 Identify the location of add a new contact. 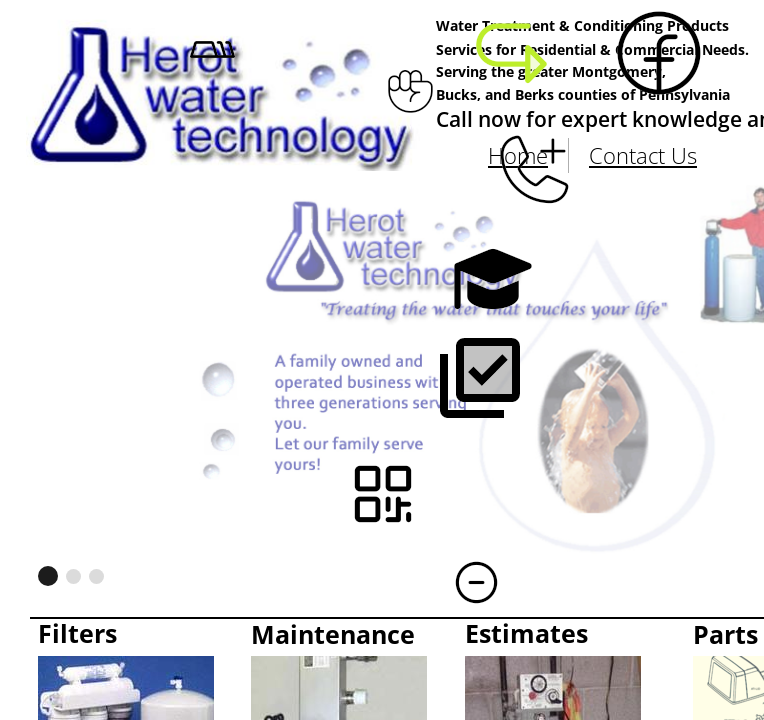
(536, 168).